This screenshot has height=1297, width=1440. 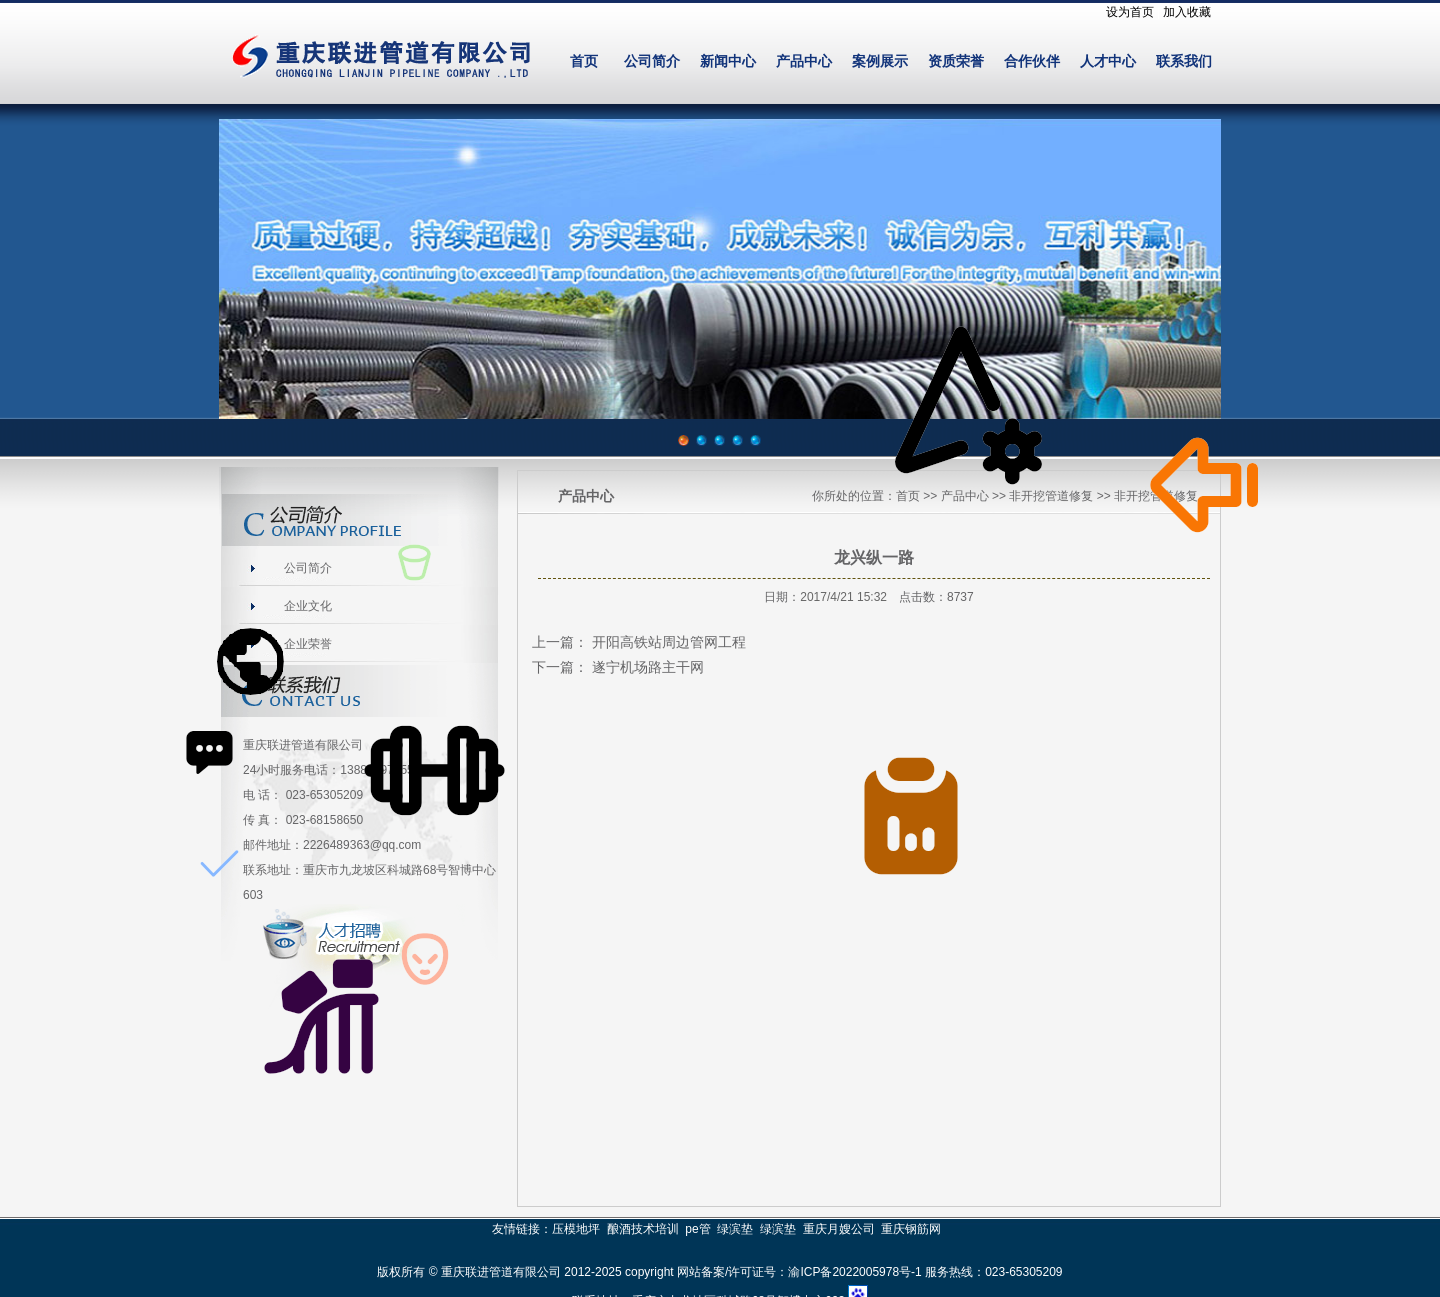 What do you see at coordinates (321, 1016) in the screenshot?
I see `access theme park or amusement park information` at bounding box center [321, 1016].